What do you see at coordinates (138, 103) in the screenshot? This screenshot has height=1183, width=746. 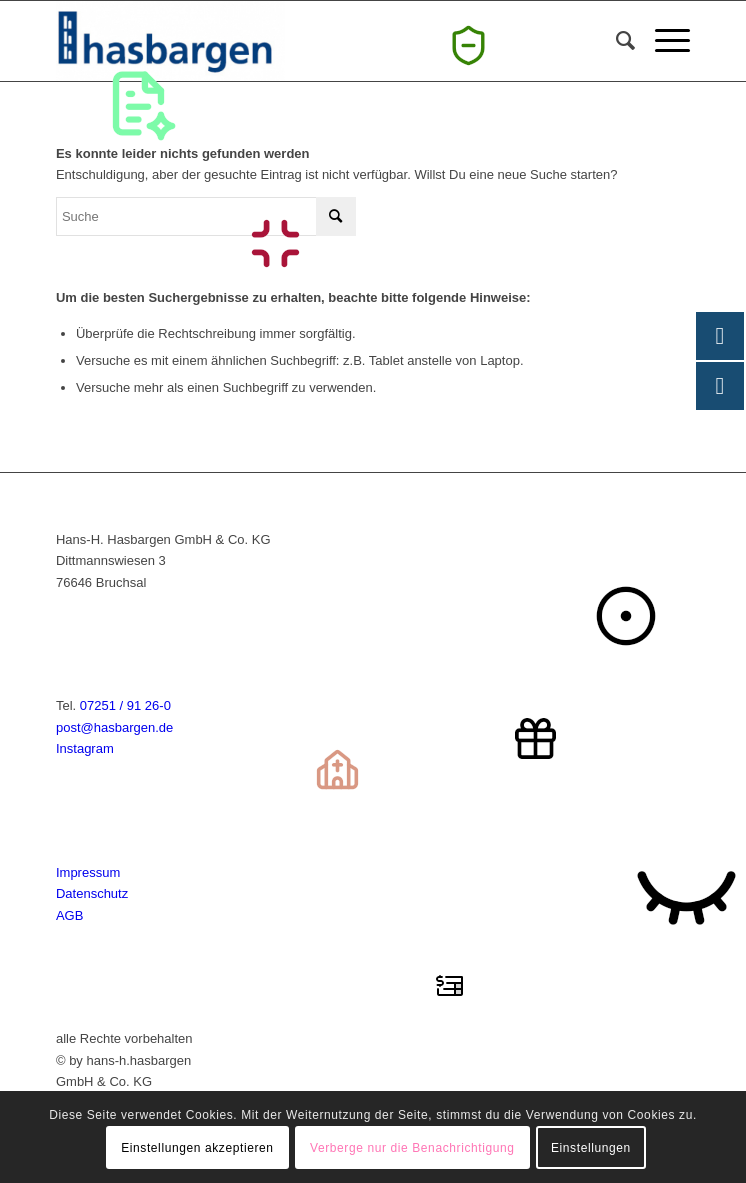 I see `generate AI-powered text or document` at bounding box center [138, 103].